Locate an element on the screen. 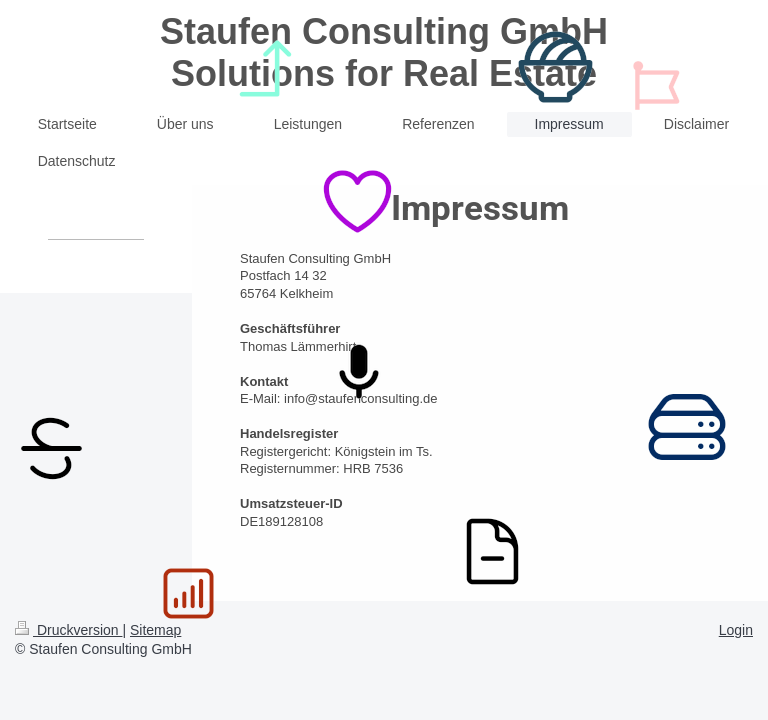  font awesome brand logo is located at coordinates (656, 85).